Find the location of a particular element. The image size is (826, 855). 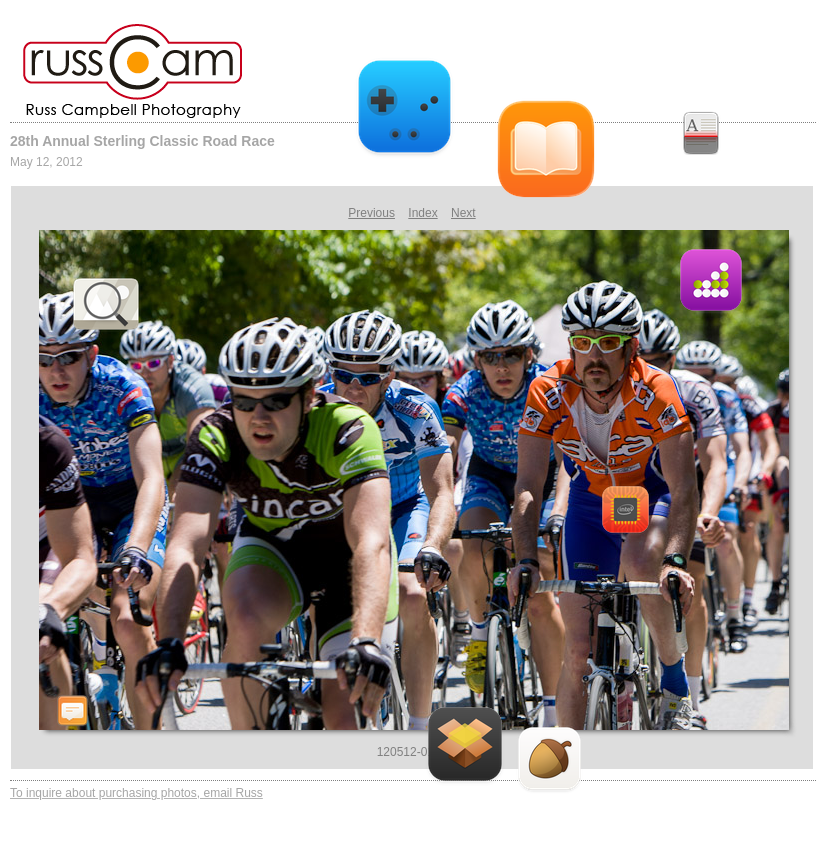

open document scanning application is located at coordinates (701, 133).